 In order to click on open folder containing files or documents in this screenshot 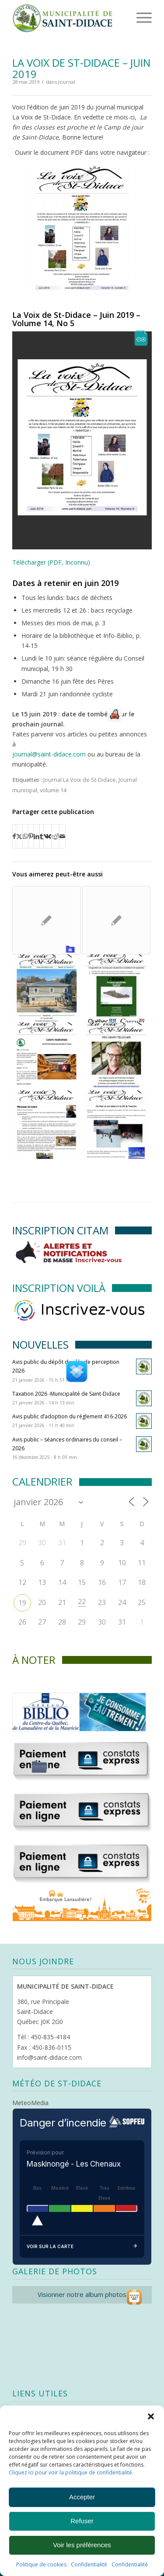, I will do `click(39, 1767)`.